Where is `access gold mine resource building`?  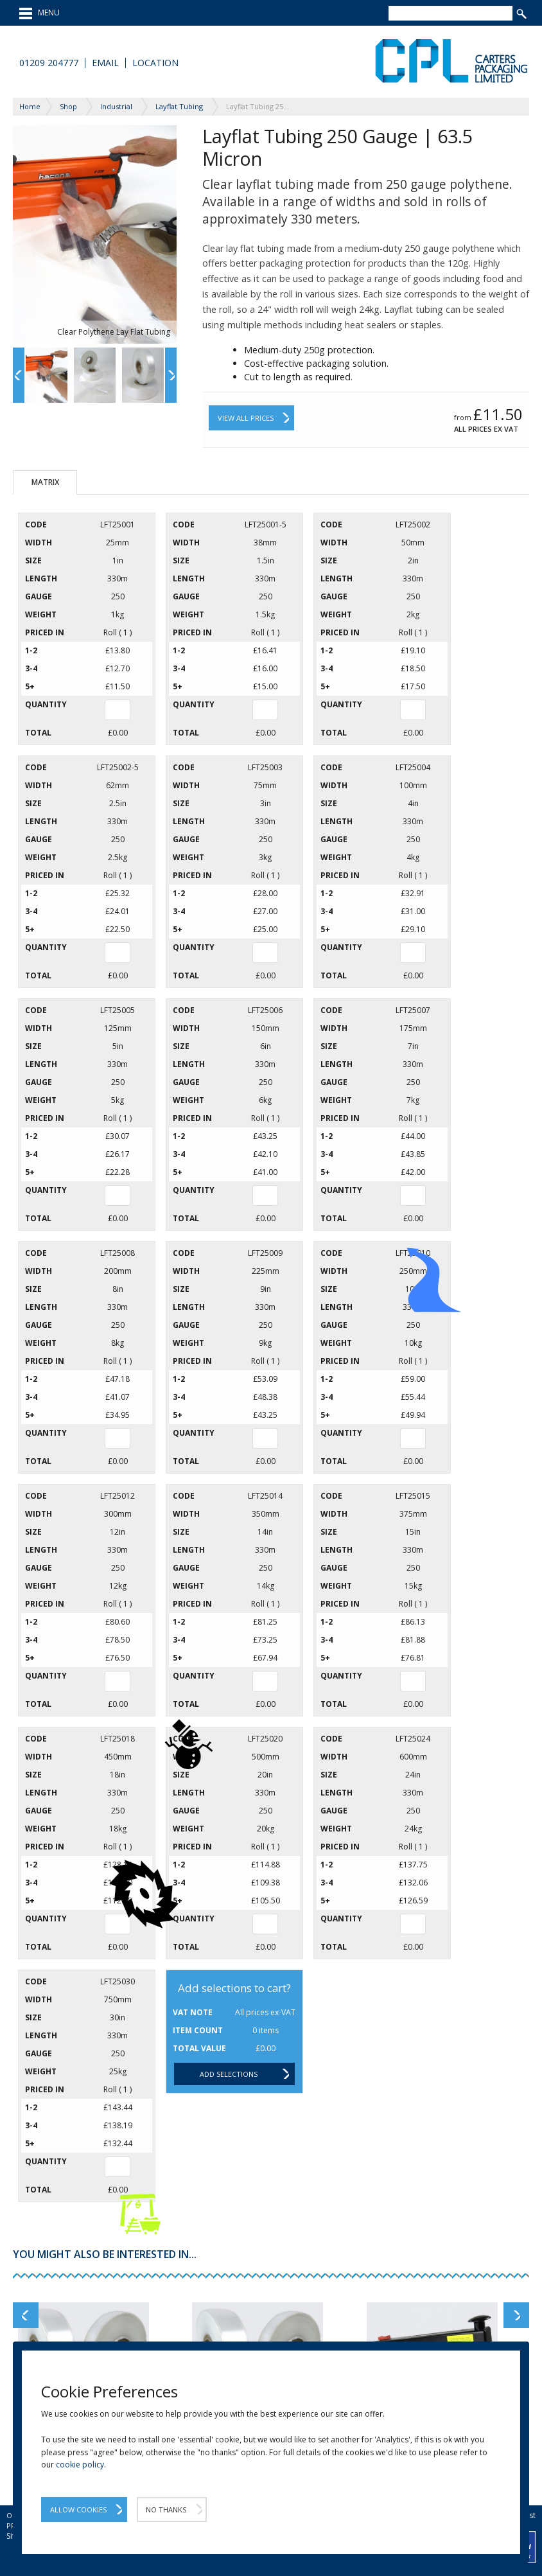 access gold mine resource building is located at coordinates (140, 2214).